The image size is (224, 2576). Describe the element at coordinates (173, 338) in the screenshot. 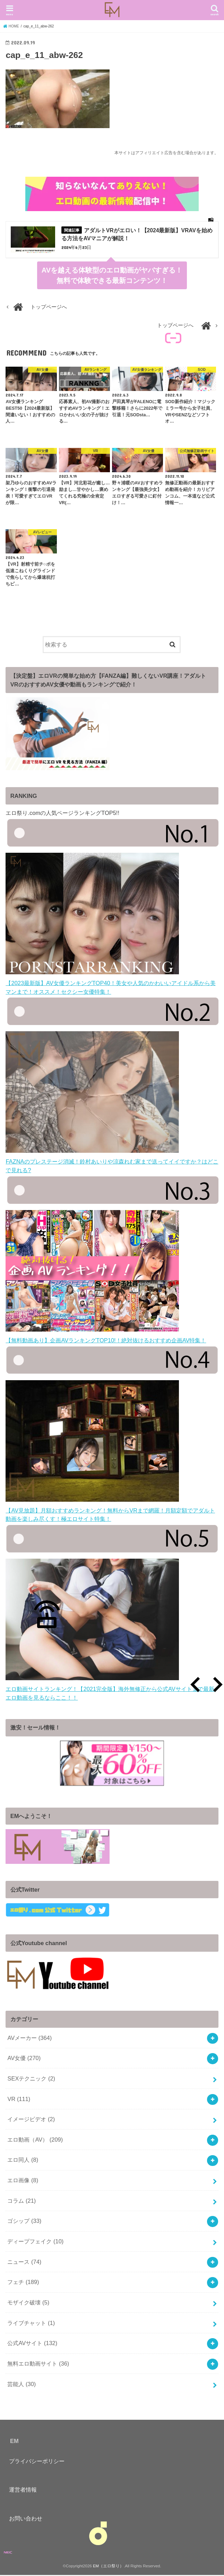

I see `alibaba cloud services logo` at that location.